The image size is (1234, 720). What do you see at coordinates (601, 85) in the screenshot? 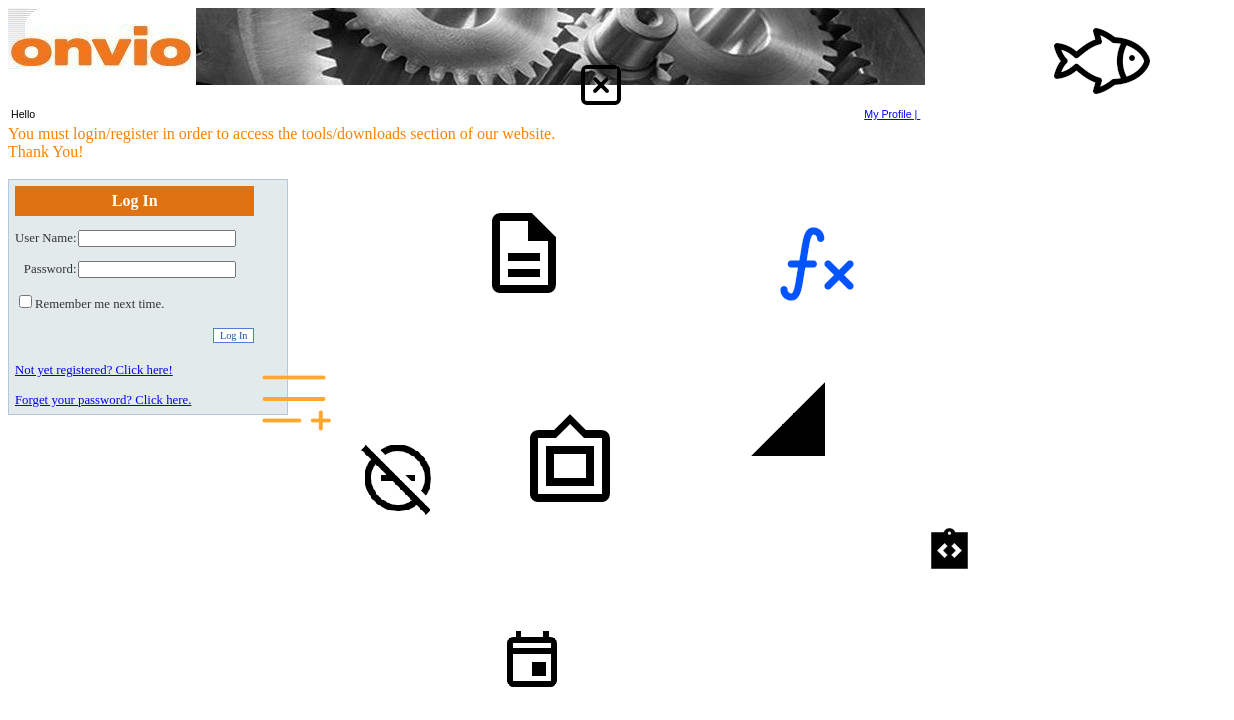
I see `close or dismiss a dialog box` at bounding box center [601, 85].